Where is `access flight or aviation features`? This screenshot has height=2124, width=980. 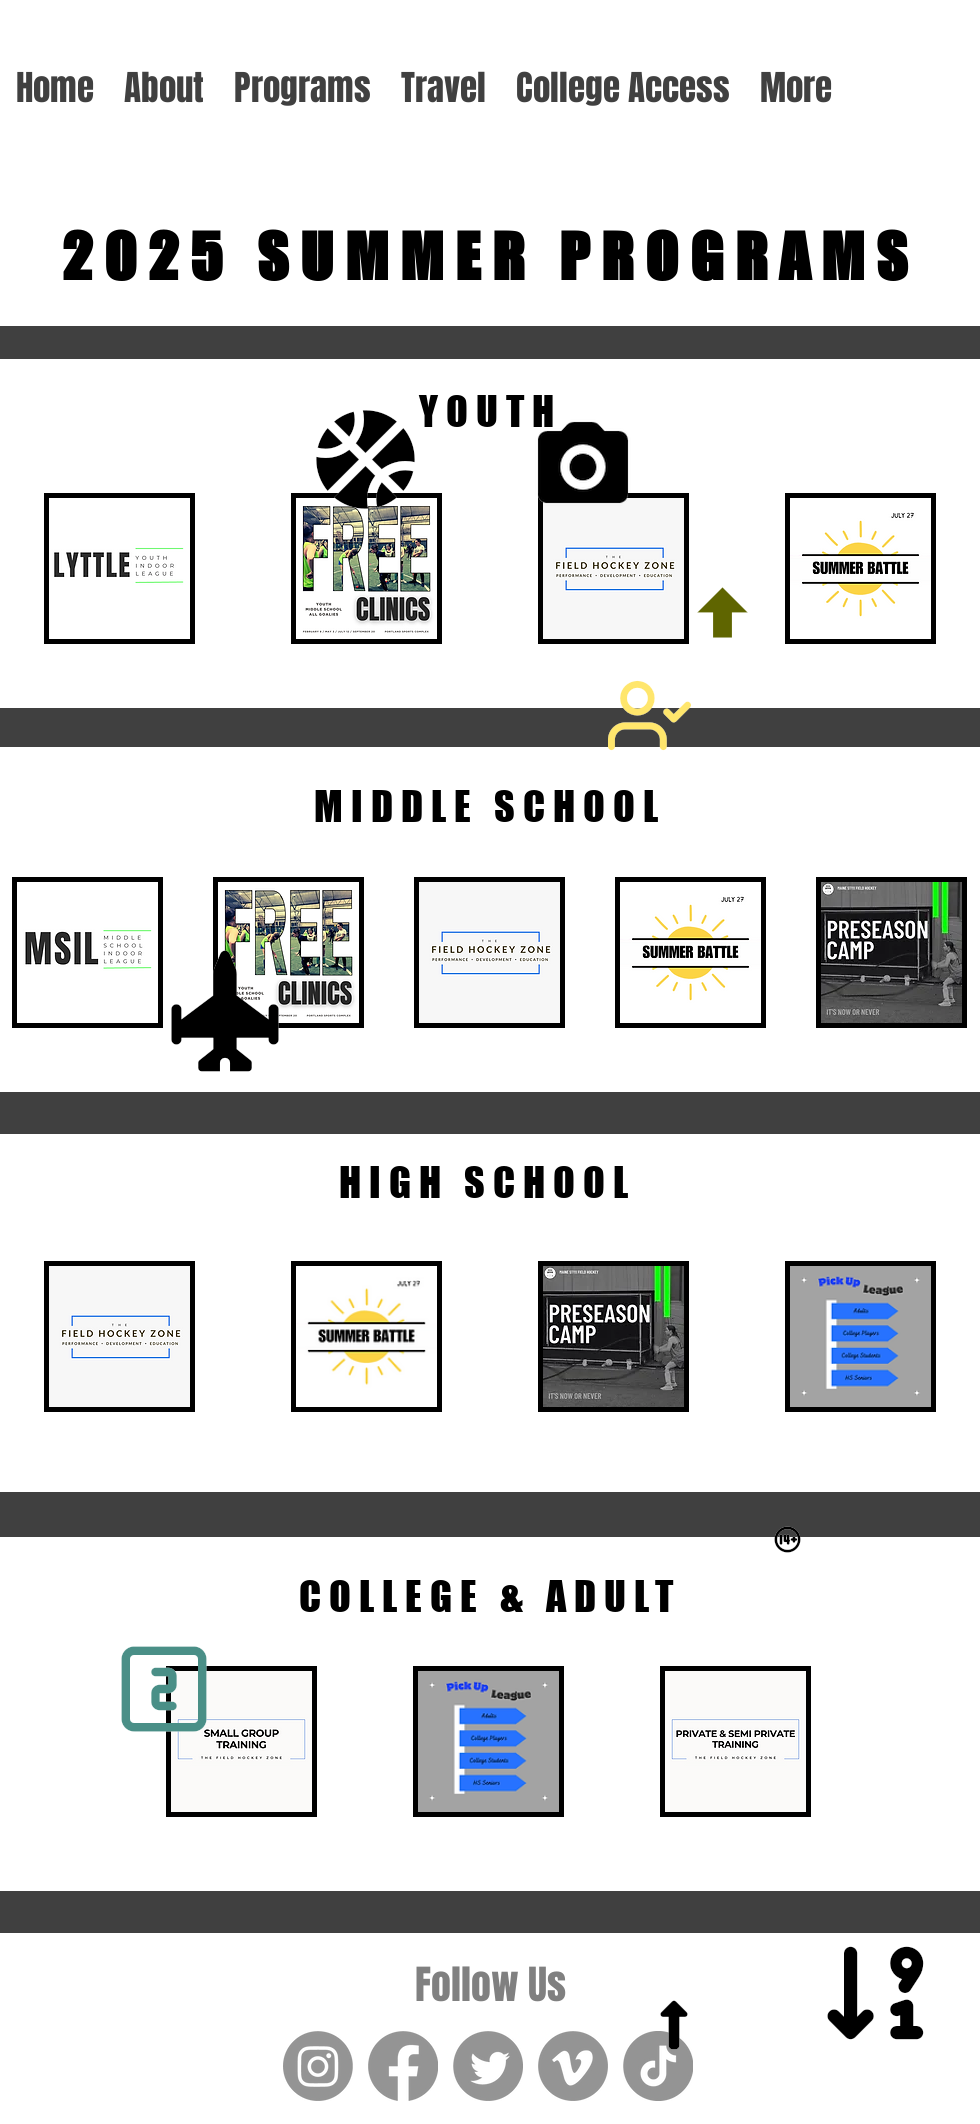 access flight or aviation features is located at coordinates (225, 1011).